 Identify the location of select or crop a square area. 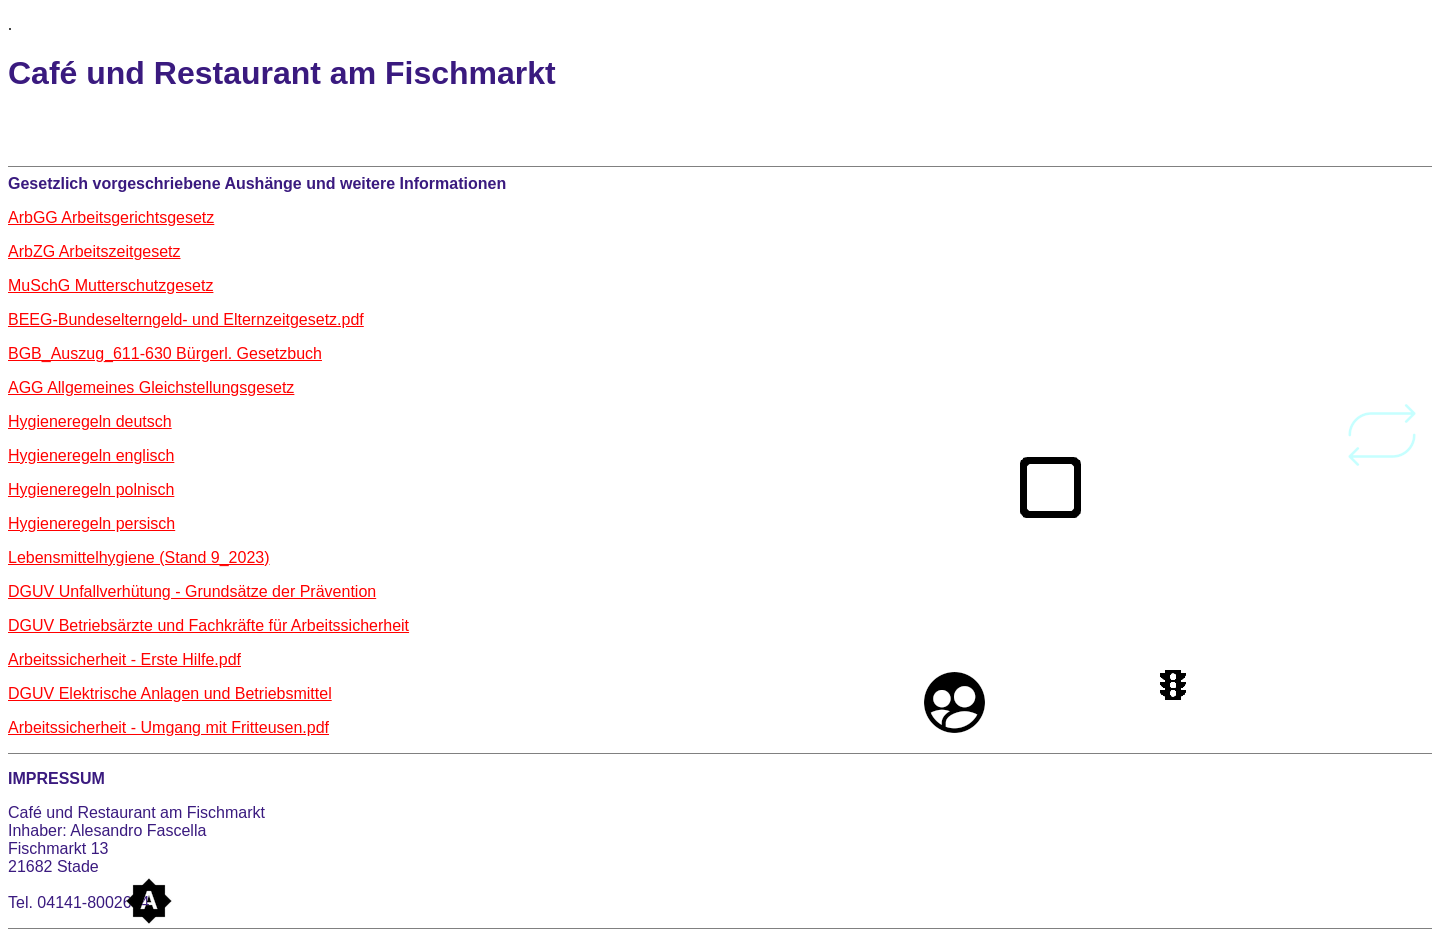
(1050, 487).